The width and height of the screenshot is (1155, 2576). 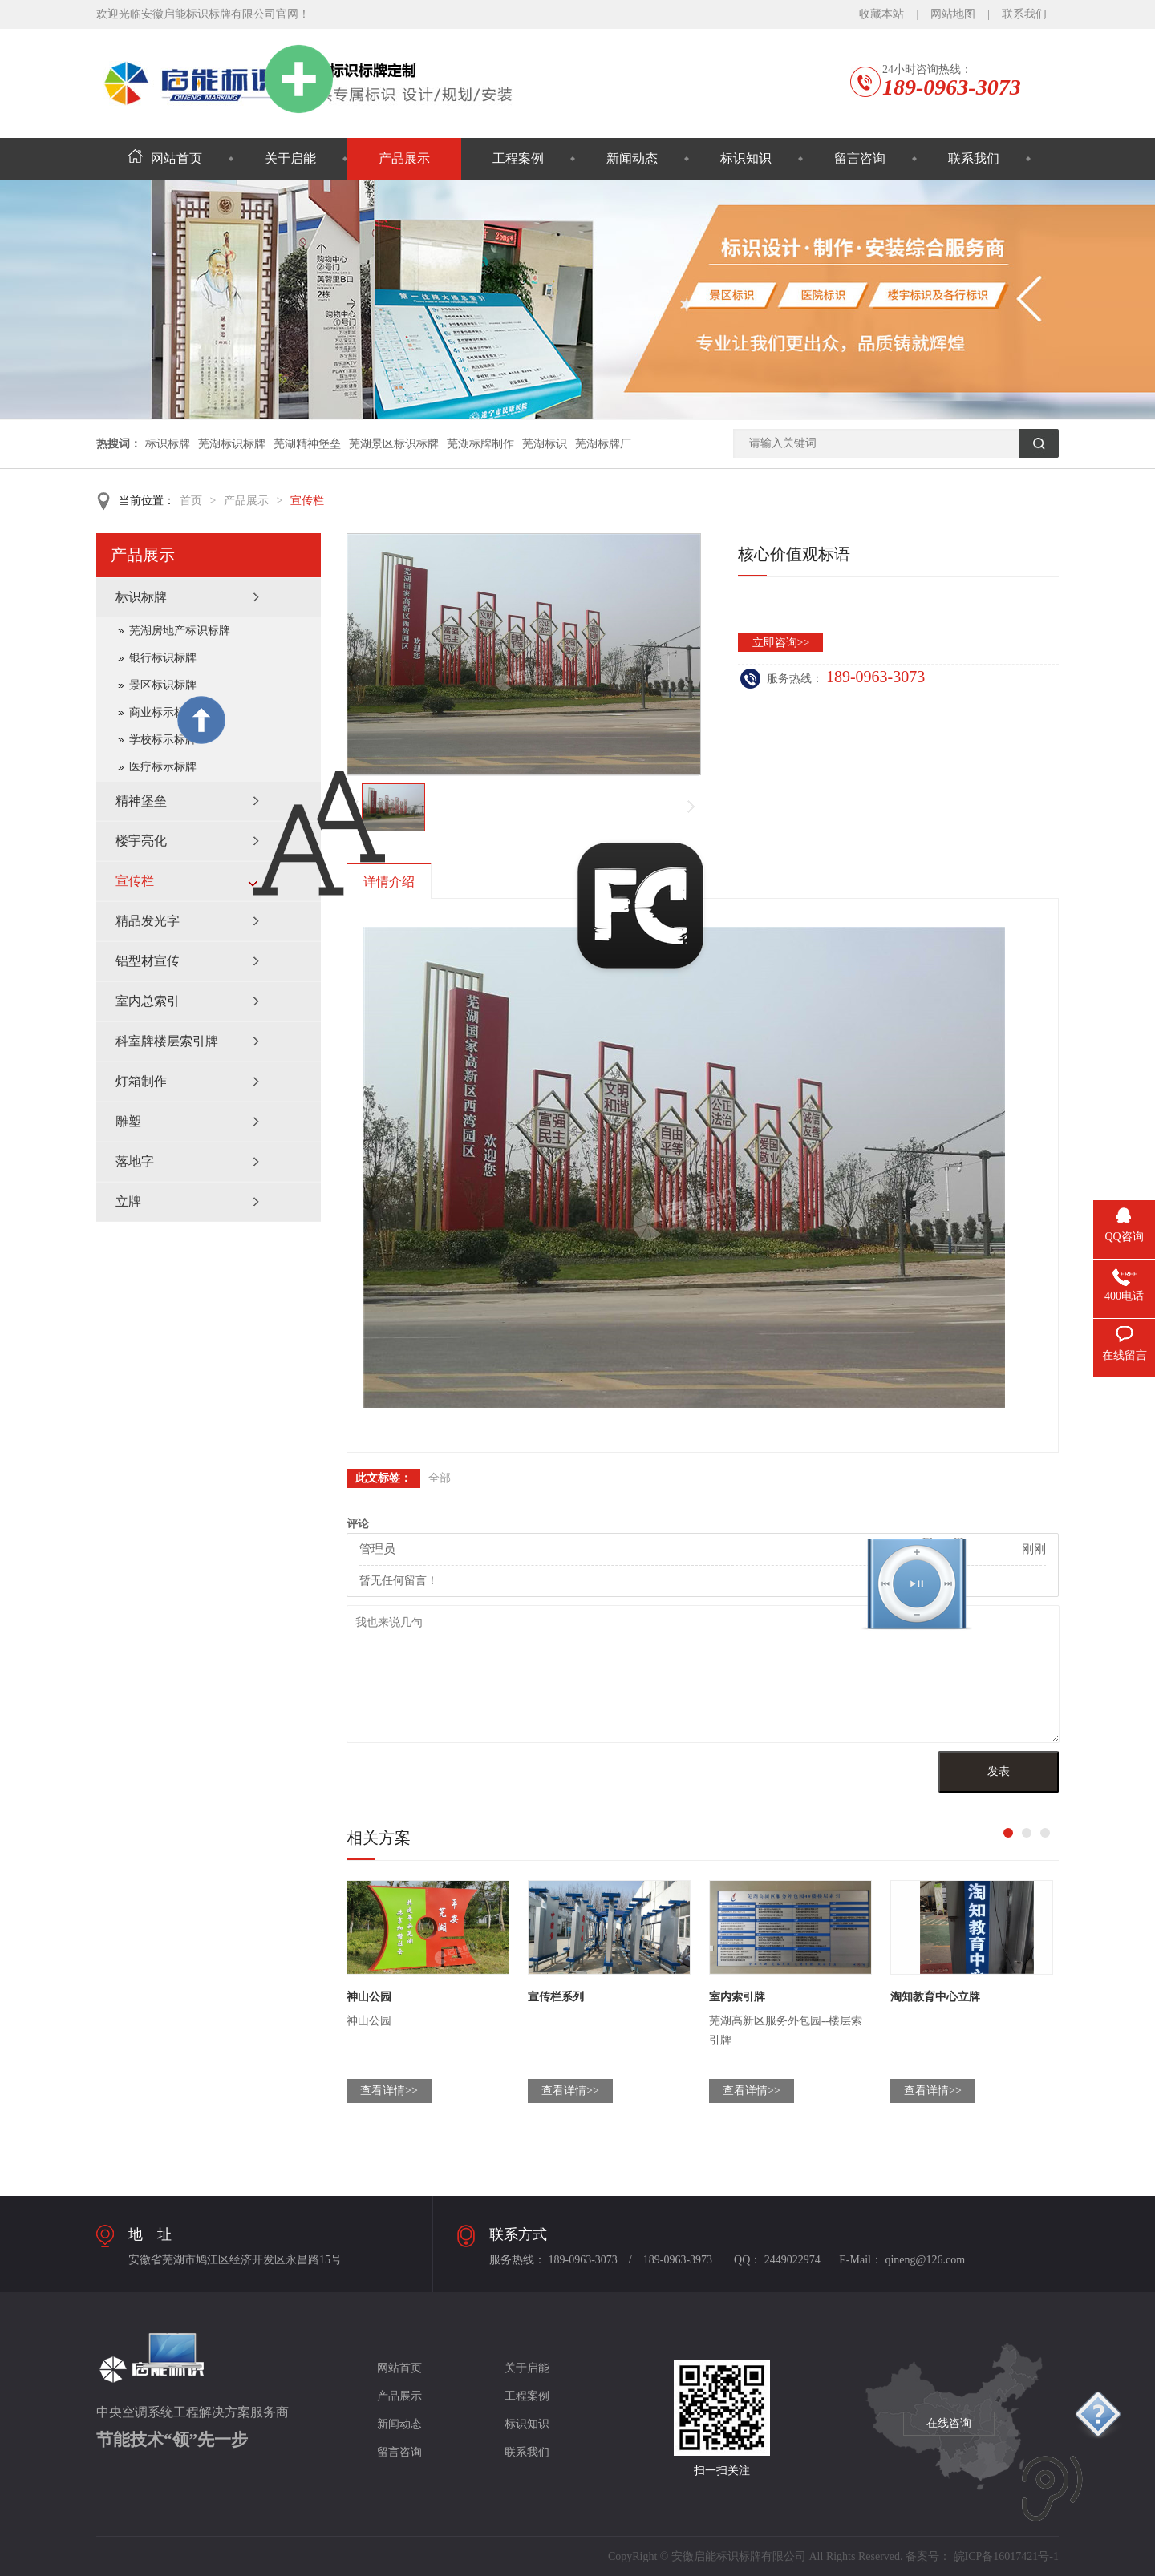 What do you see at coordinates (318, 837) in the screenshot?
I see `access font settings and typography options` at bounding box center [318, 837].